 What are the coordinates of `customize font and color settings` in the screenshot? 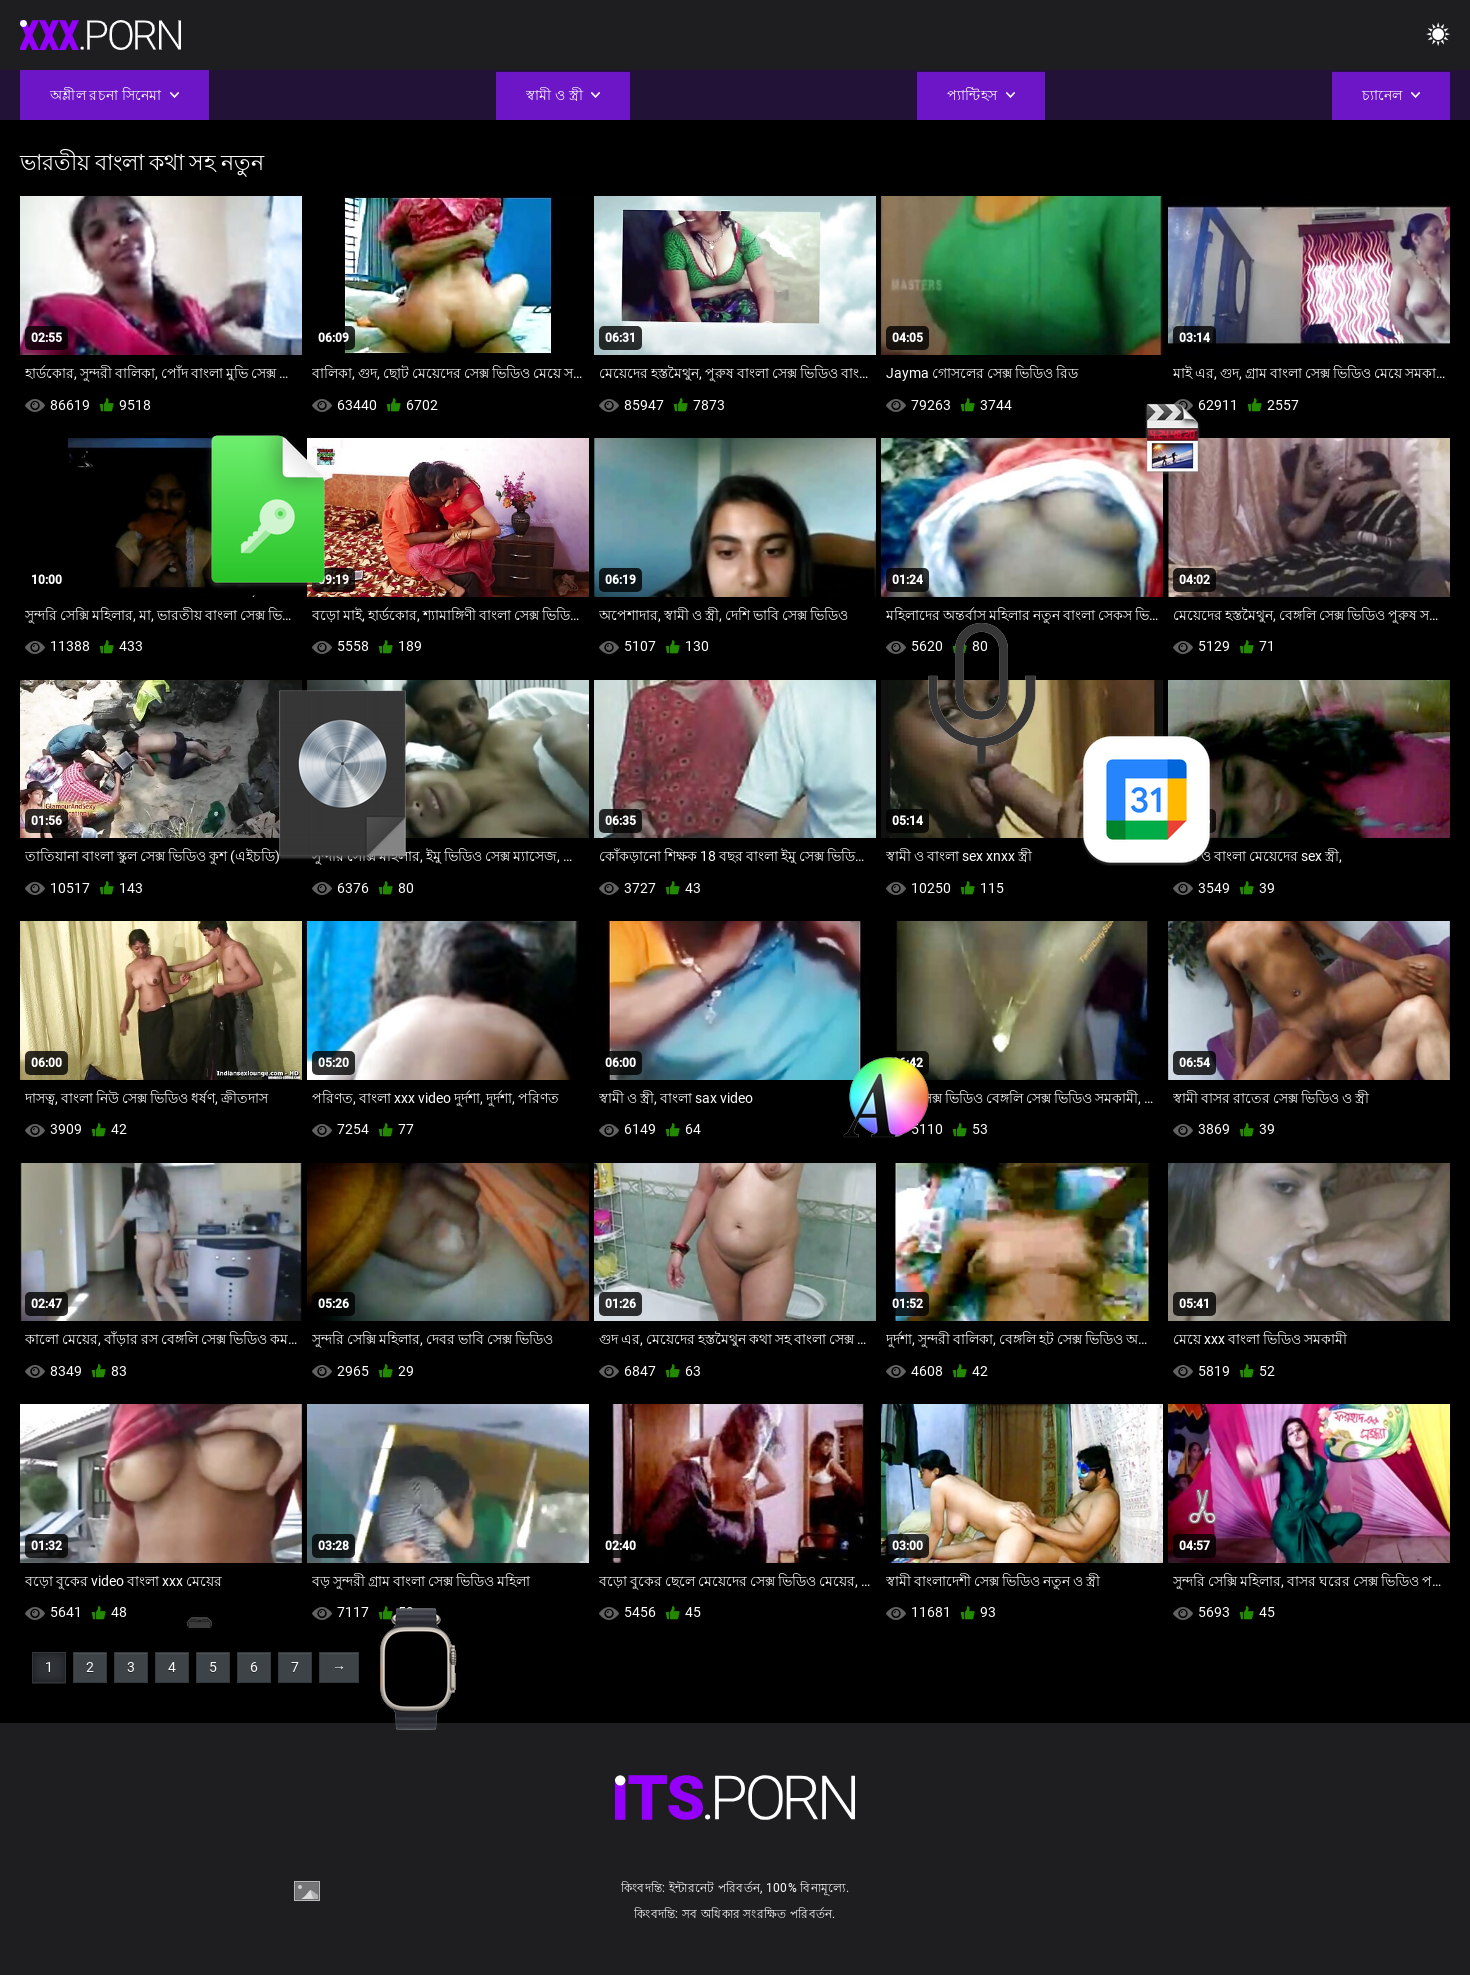 It's located at (886, 1091).